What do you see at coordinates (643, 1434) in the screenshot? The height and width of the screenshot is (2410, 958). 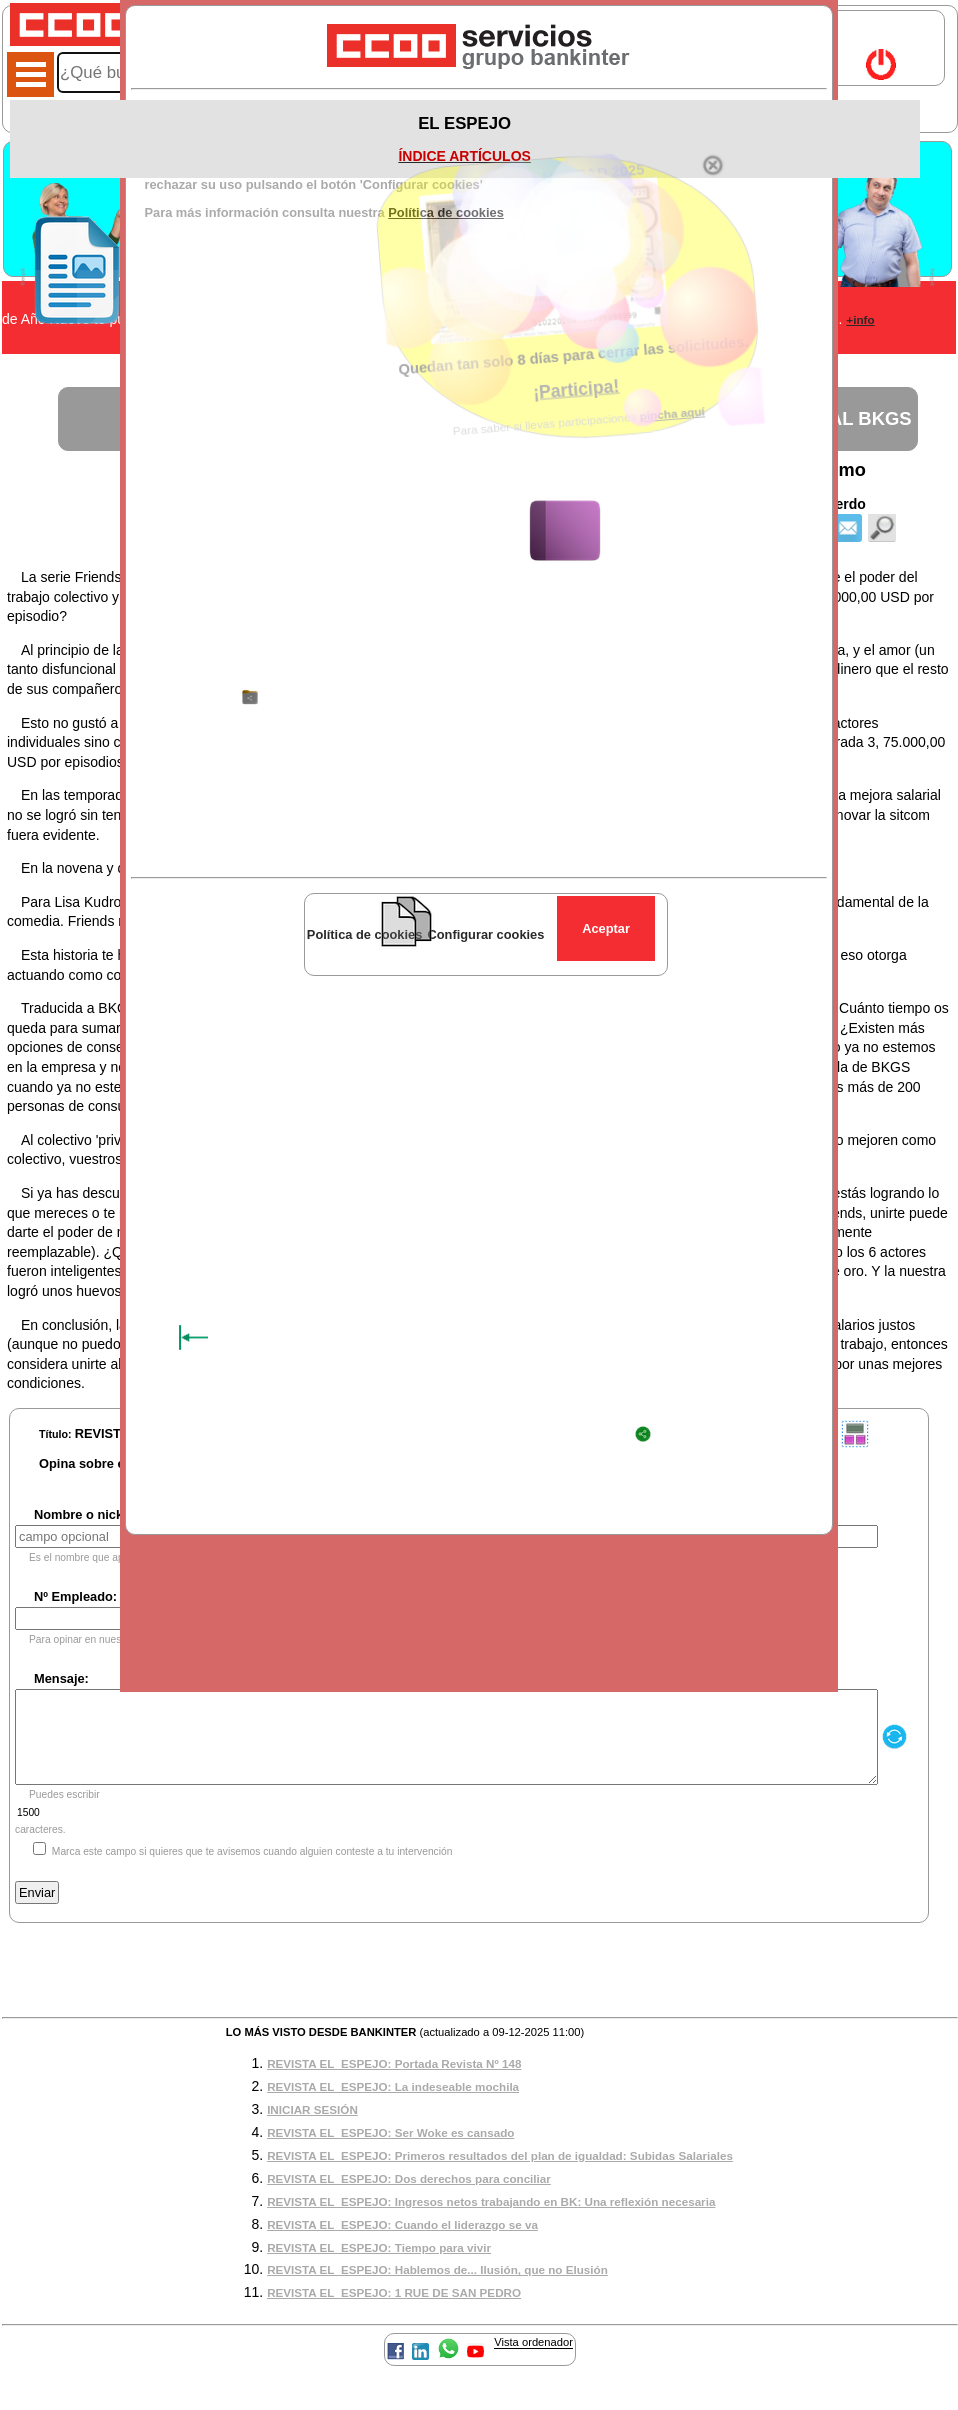 I see `access sharing and network preferences` at bounding box center [643, 1434].